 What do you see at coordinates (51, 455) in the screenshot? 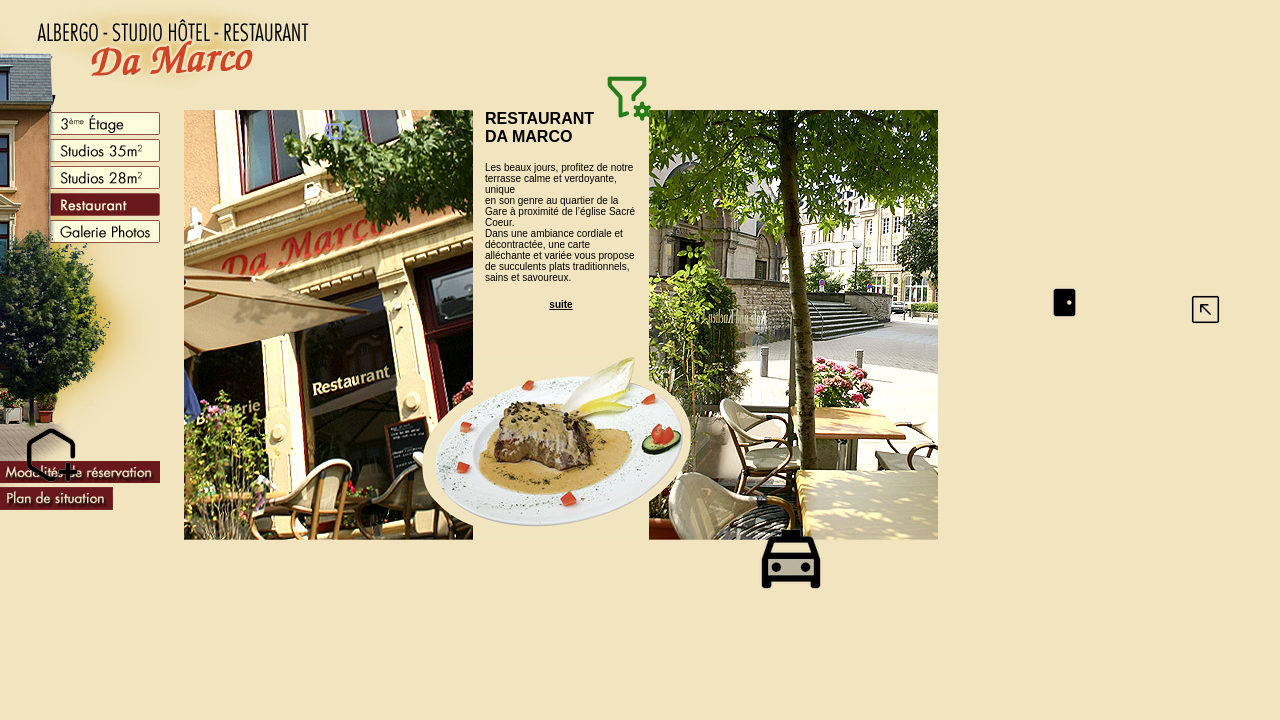
I see `add a new module or component` at bounding box center [51, 455].